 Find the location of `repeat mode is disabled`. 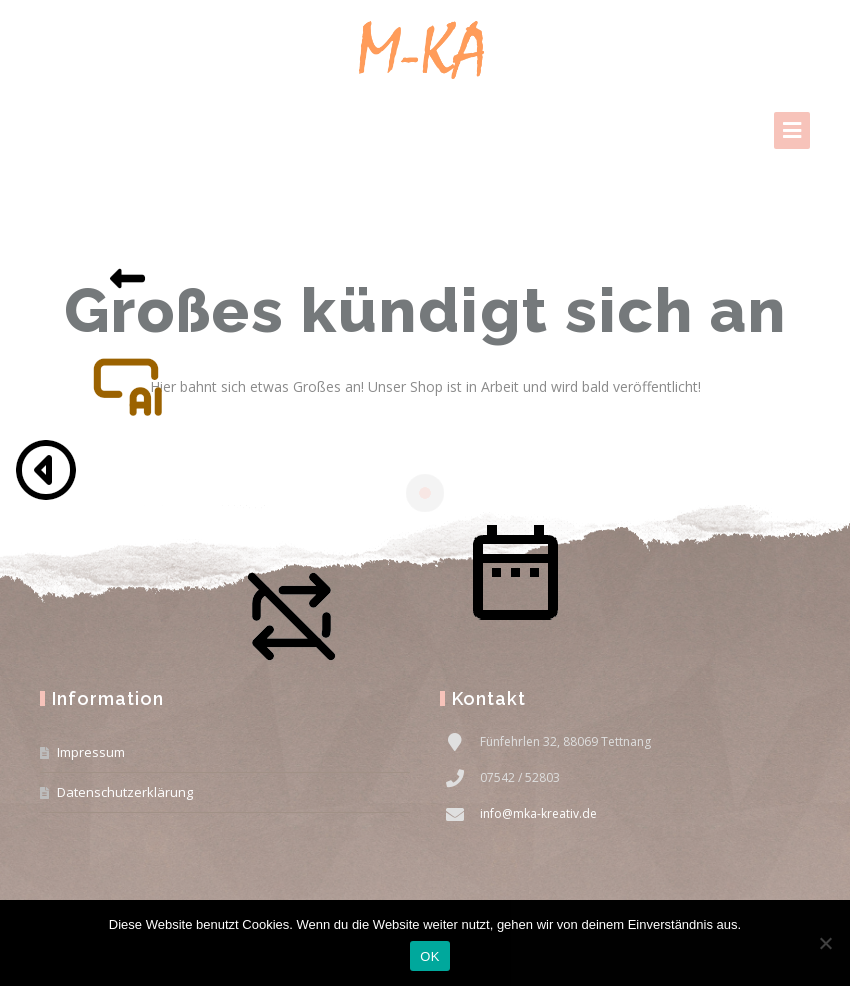

repeat mode is disabled is located at coordinates (291, 616).